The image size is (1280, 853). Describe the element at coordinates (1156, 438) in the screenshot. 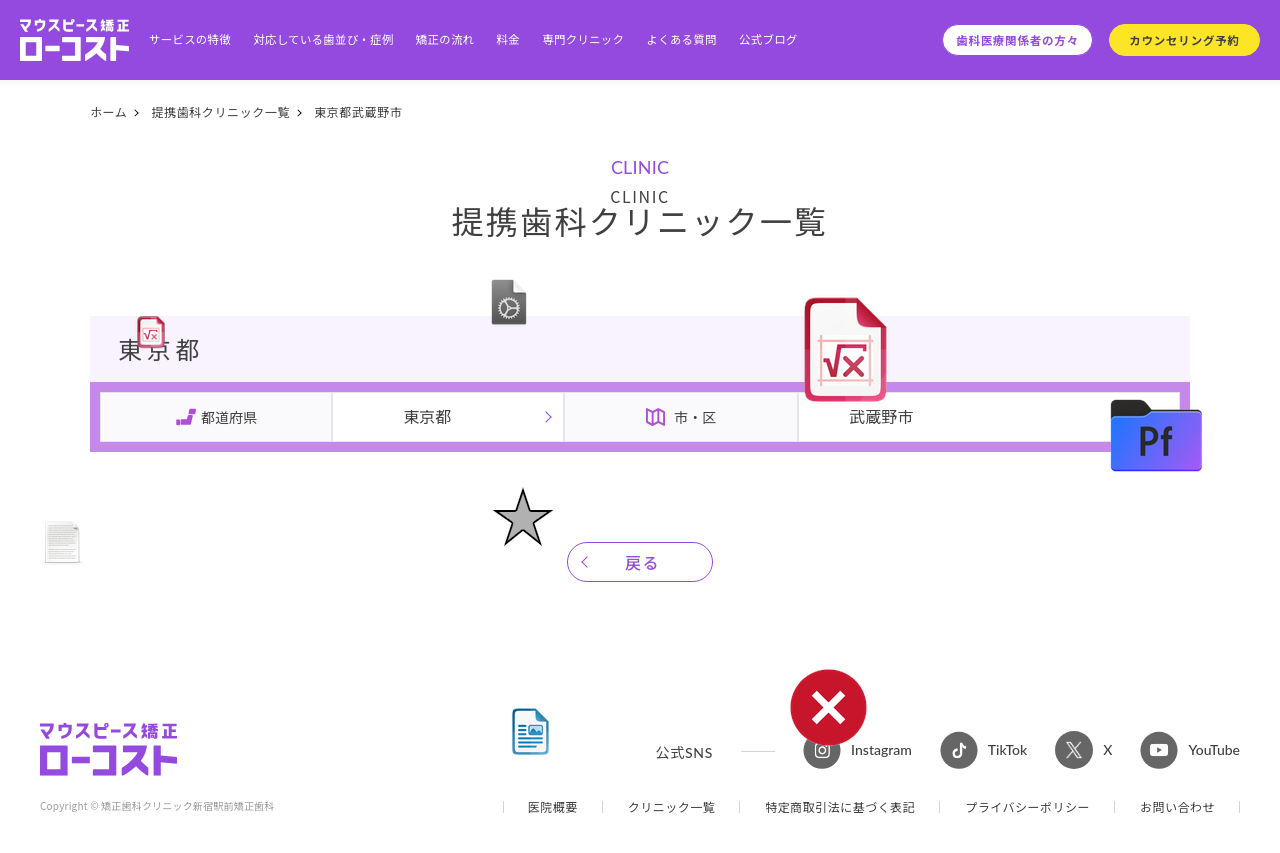

I see `open Adobe Portfolio project folder` at that location.